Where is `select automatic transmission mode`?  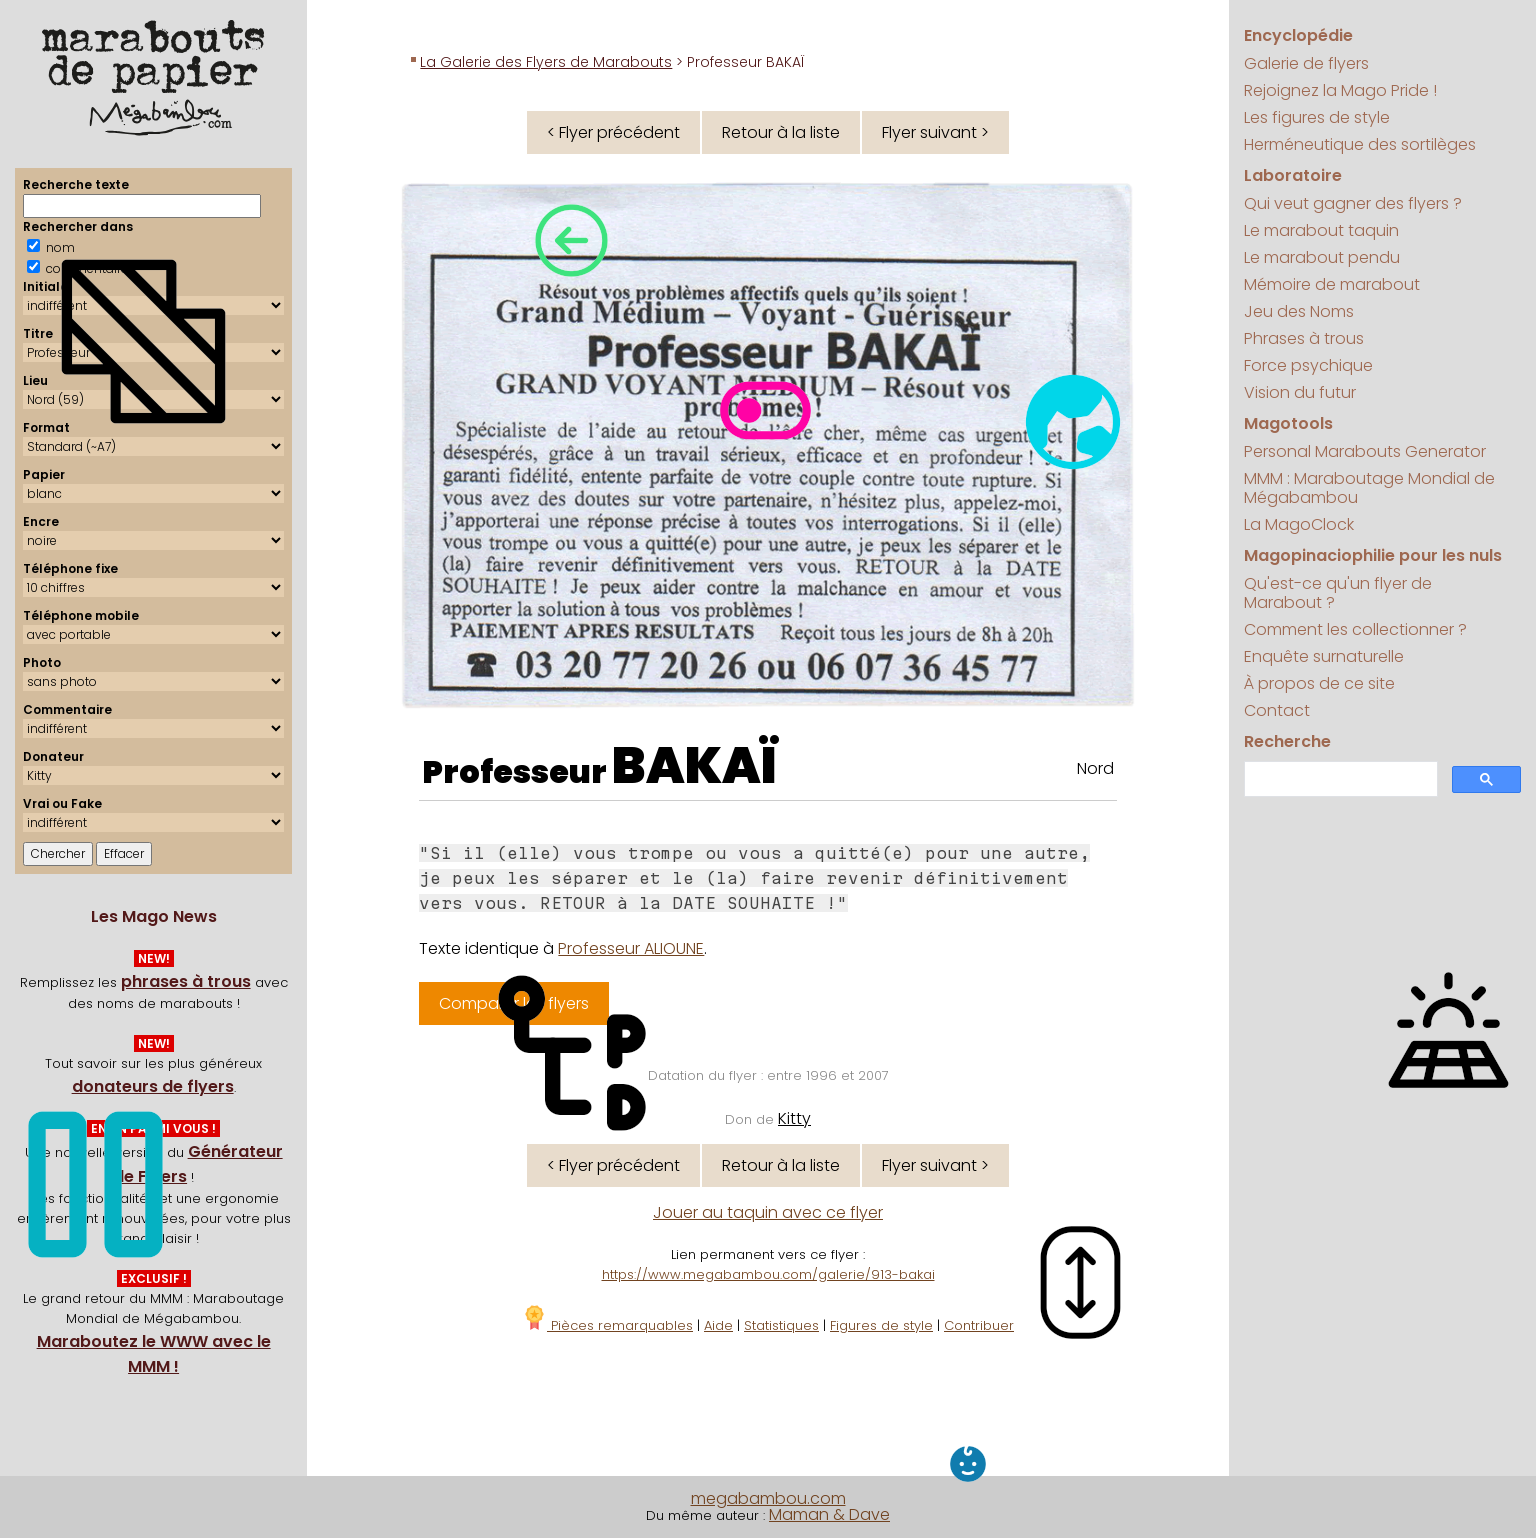
select automatic transmission mode is located at coordinates (576, 1053).